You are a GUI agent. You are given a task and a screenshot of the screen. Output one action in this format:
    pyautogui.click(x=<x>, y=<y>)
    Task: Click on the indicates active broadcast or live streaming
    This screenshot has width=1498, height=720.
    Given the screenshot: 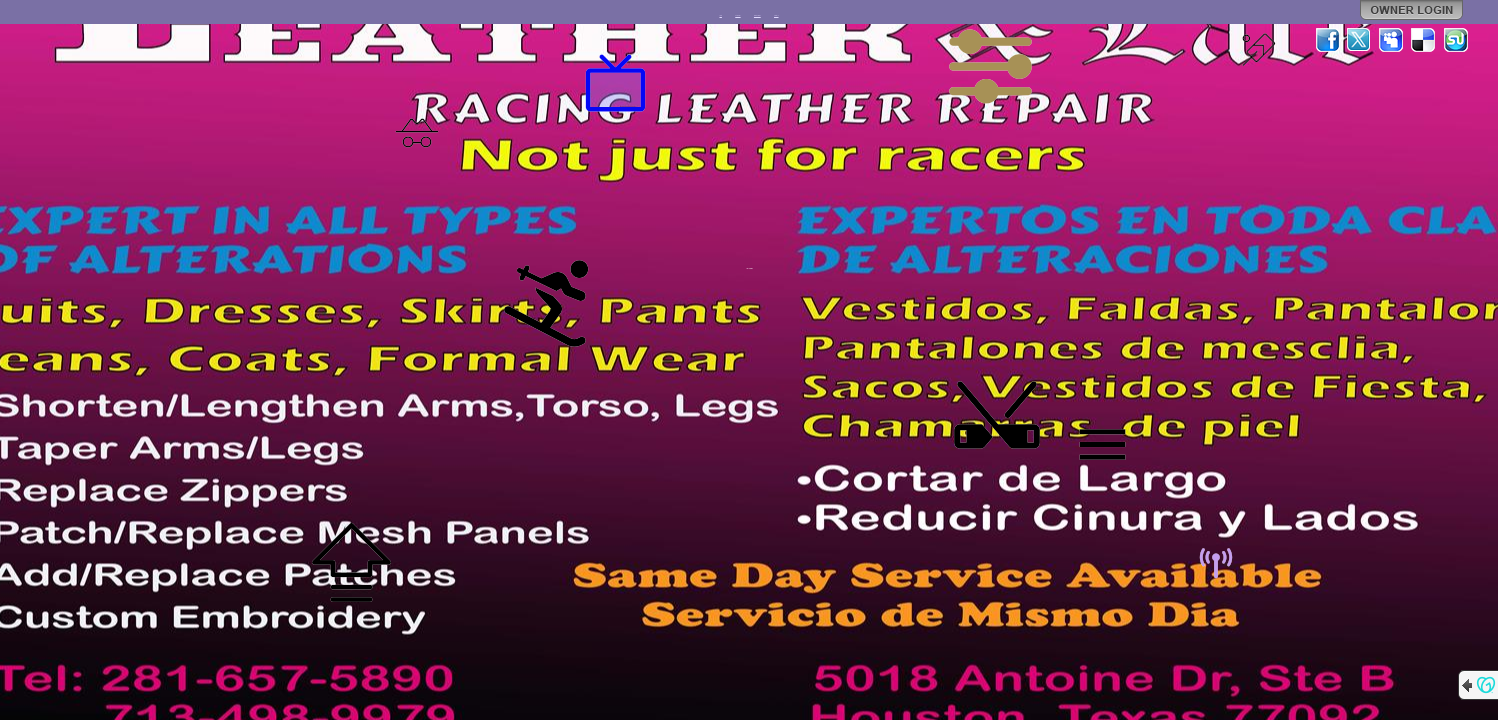 What is the action you would take?
    pyautogui.click(x=1216, y=563)
    